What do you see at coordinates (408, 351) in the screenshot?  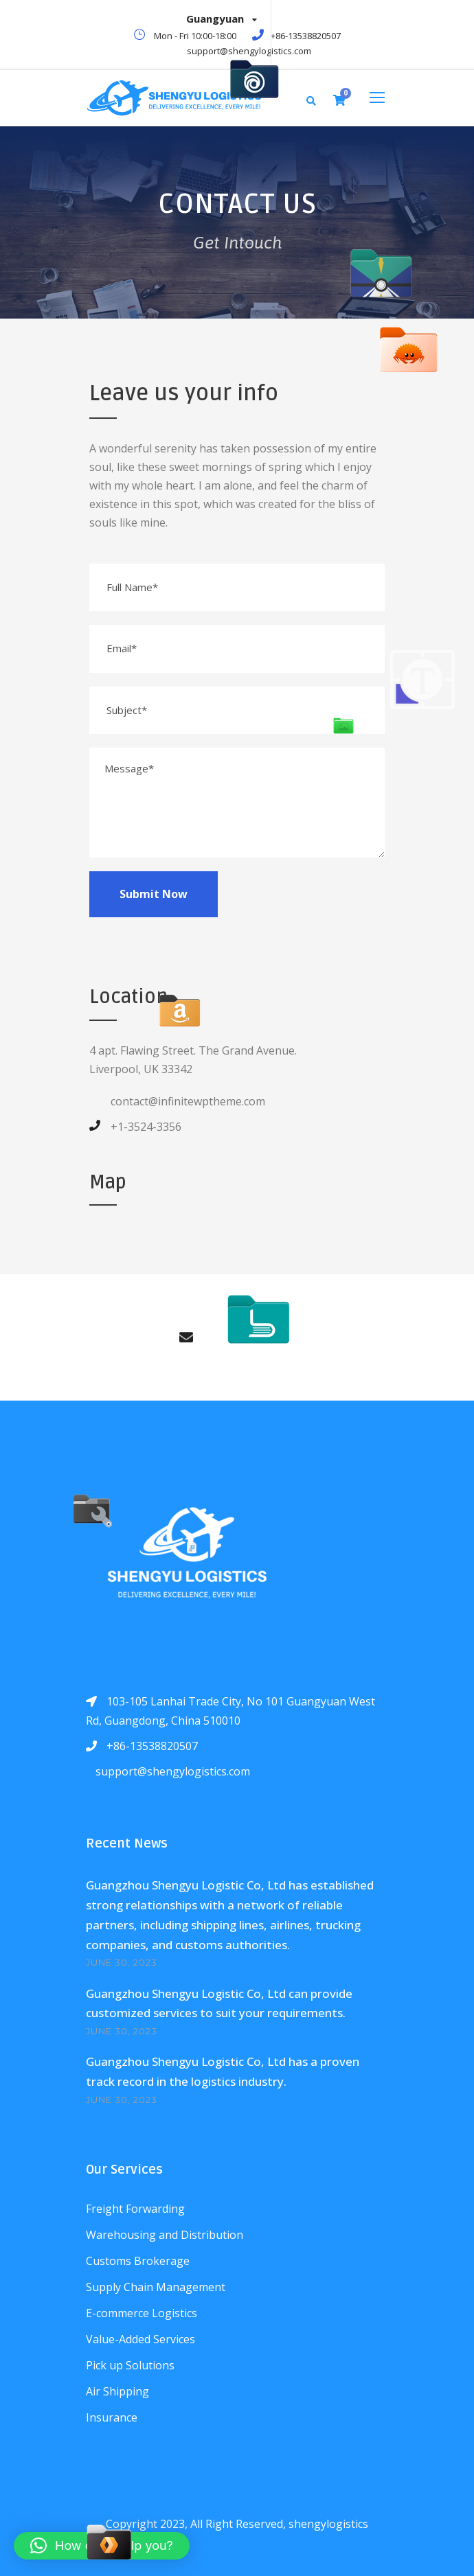 I see `open rust programming projects folder` at bounding box center [408, 351].